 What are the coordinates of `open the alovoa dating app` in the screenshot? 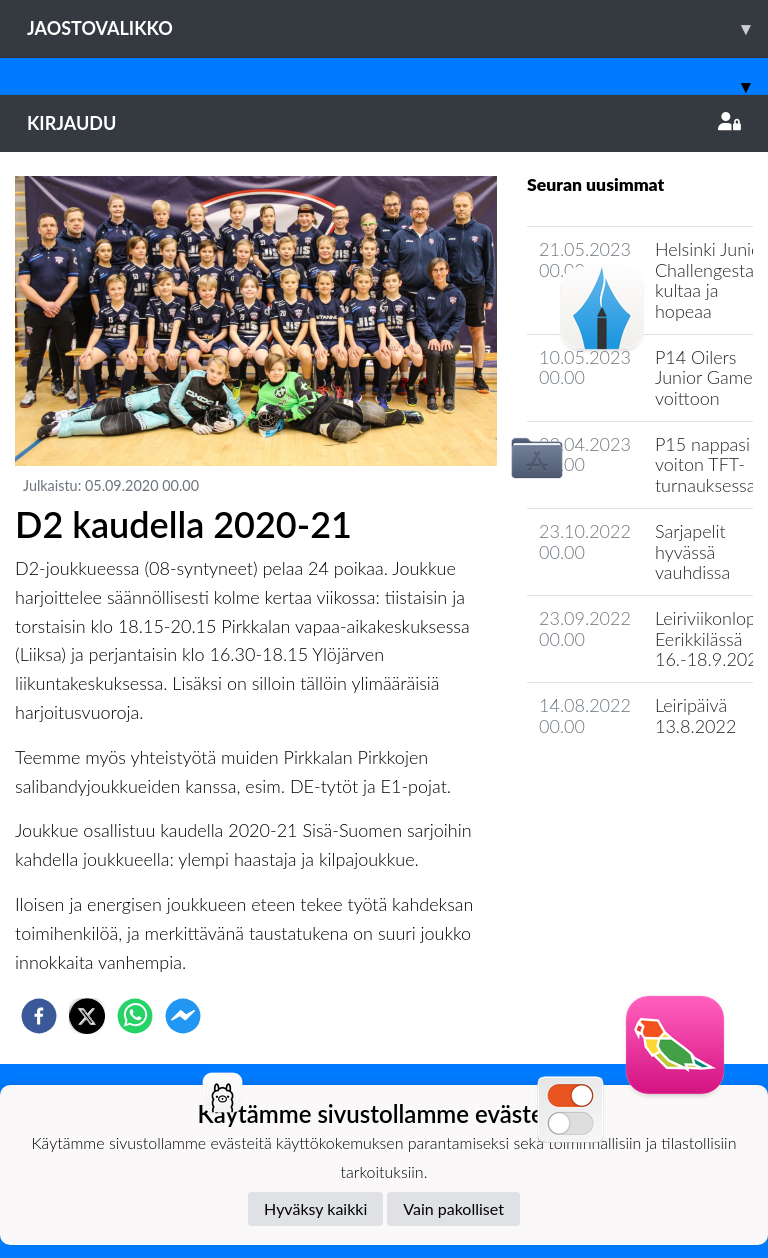 It's located at (675, 1045).